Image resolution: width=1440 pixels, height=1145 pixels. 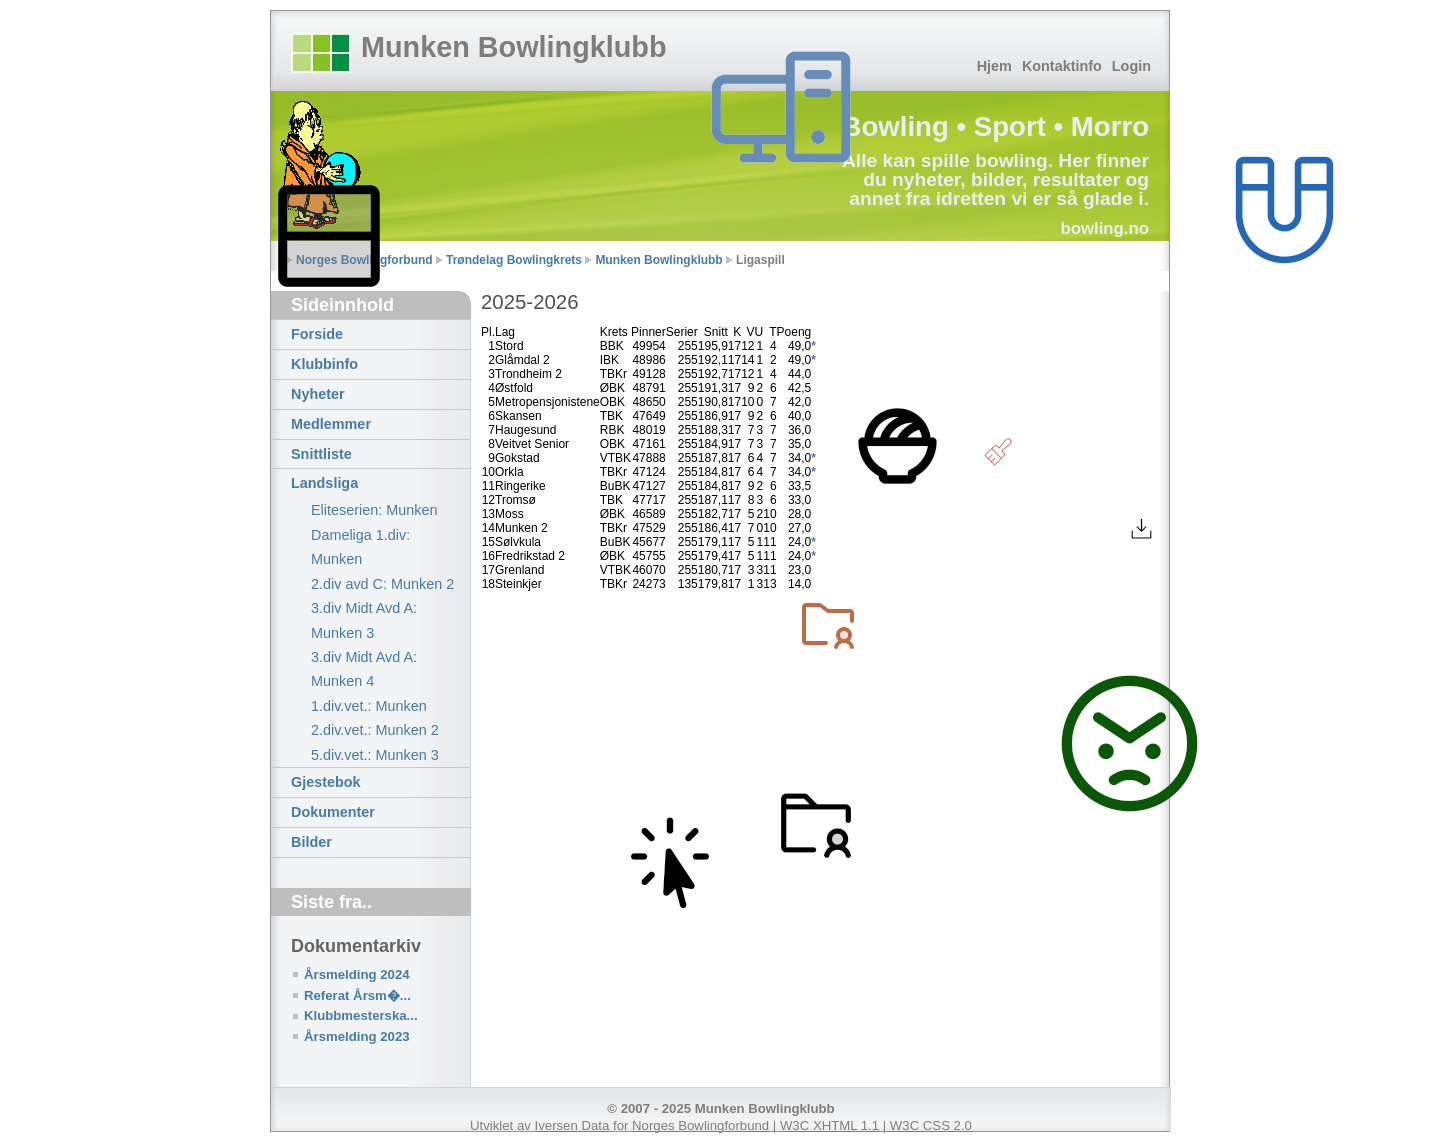 I want to click on split view into top and bottom panels, so click(x=329, y=236).